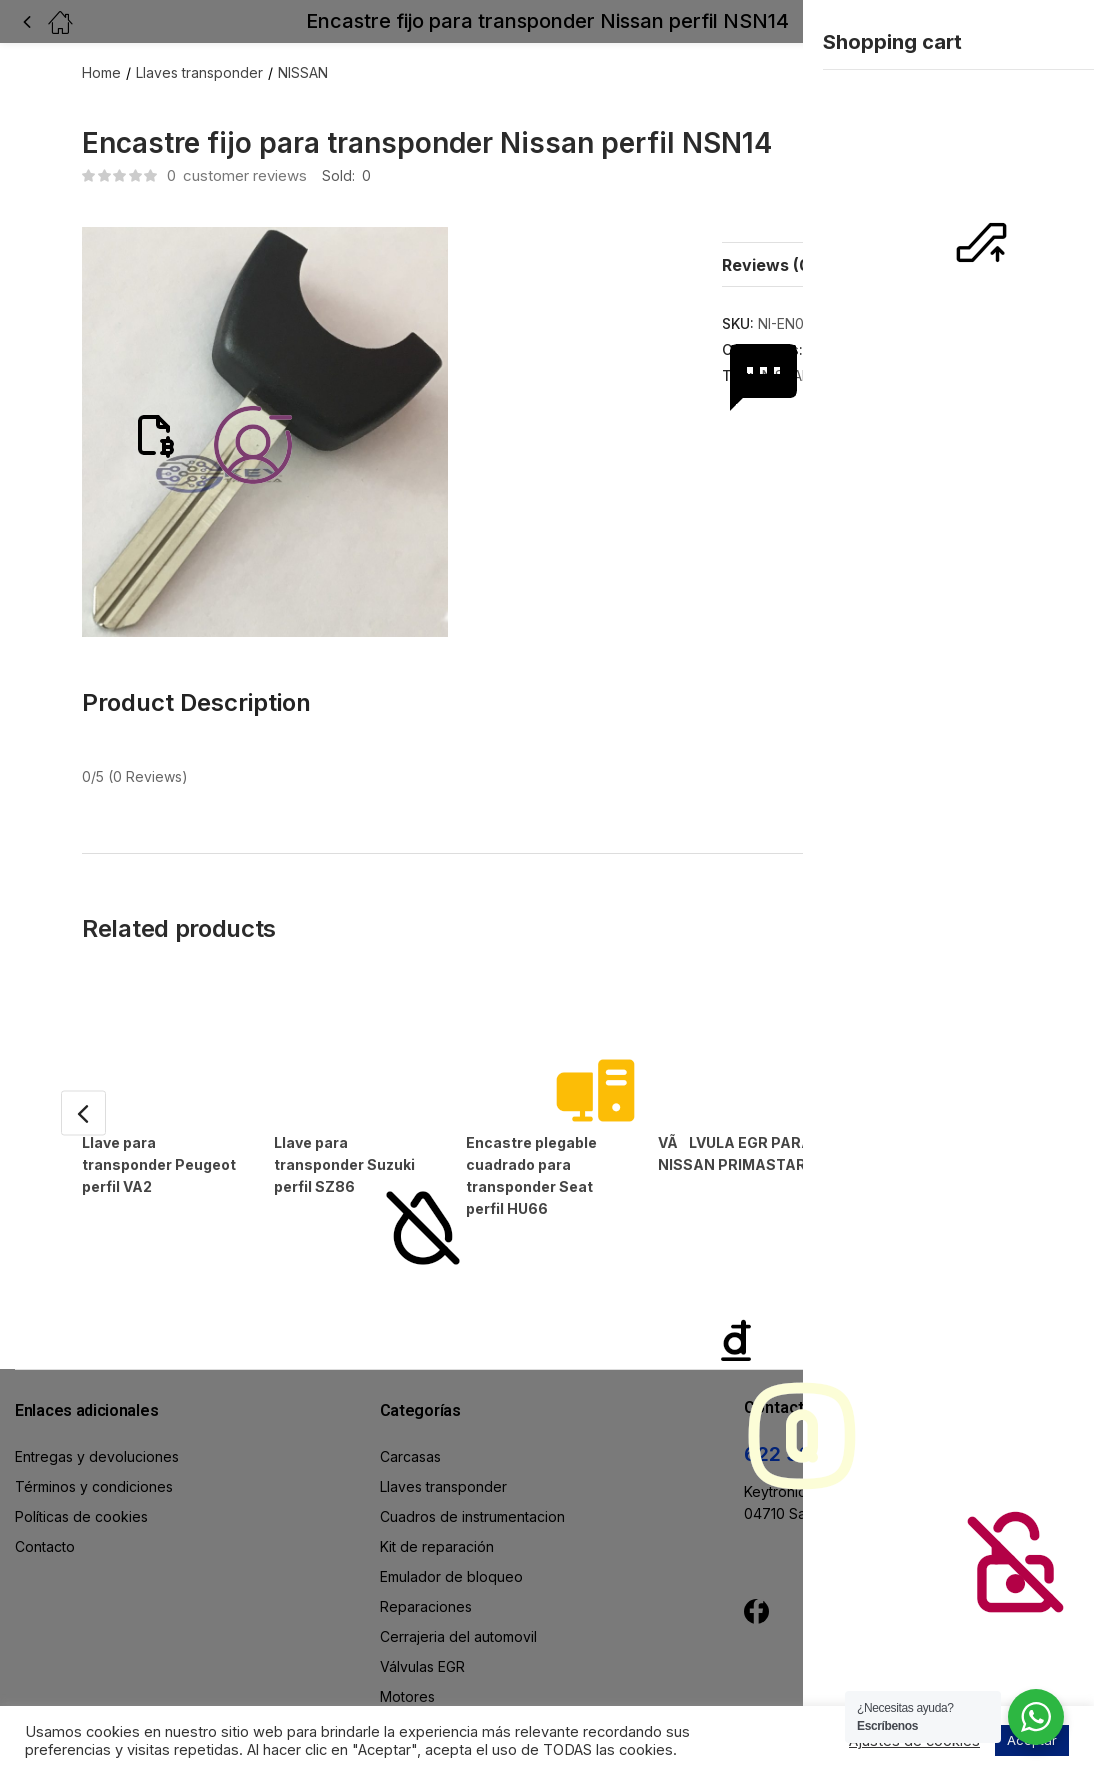  What do you see at coordinates (595, 1090) in the screenshot?
I see `access desktop computer settings` at bounding box center [595, 1090].